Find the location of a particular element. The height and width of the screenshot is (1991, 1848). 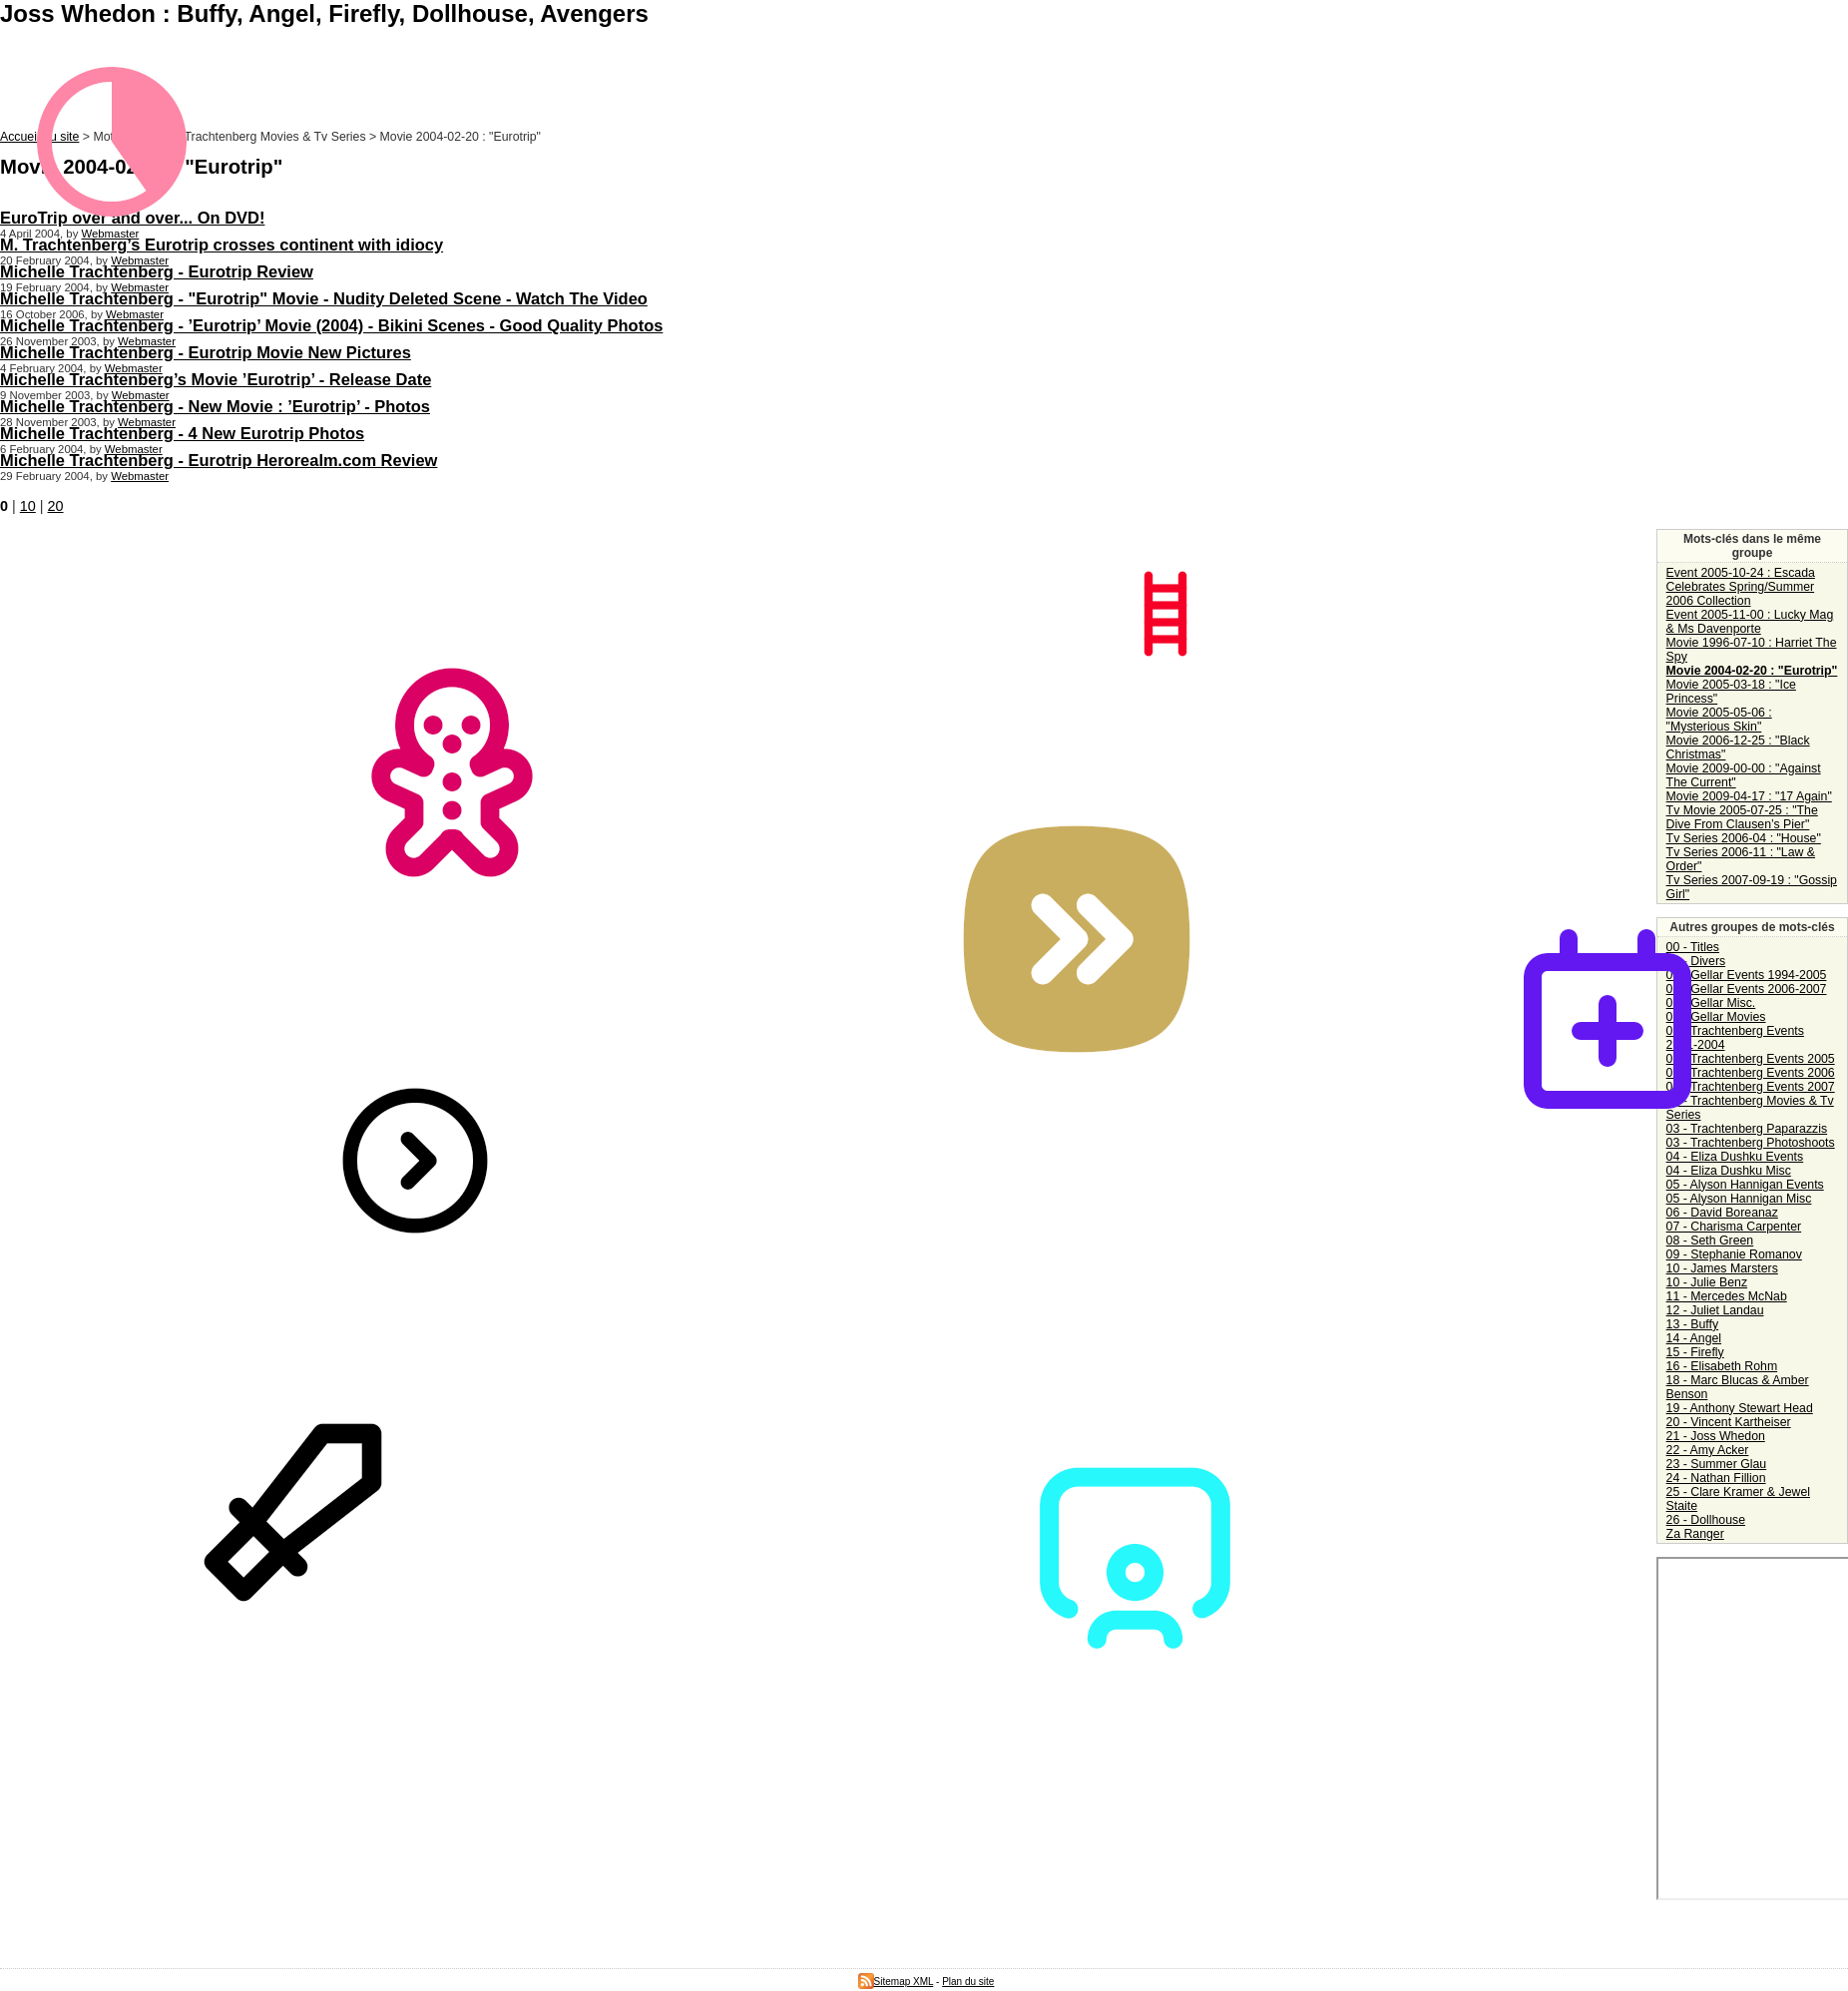

indicates 40% progress or completion is located at coordinates (112, 142).